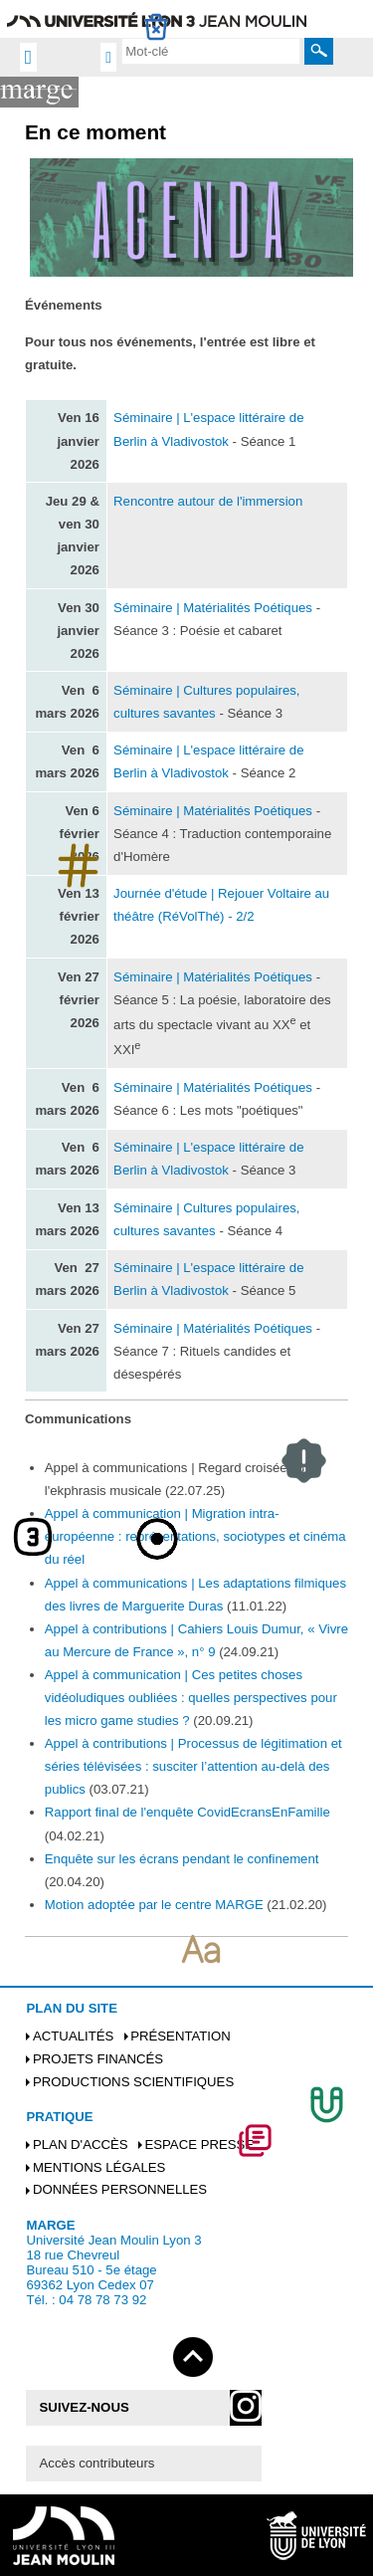 The height and width of the screenshot is (2576, 373). What do you see at coordinates (201, 1949) in the screenshot?
I see `adjust text or font settings` at bounding box center [201, 1949].